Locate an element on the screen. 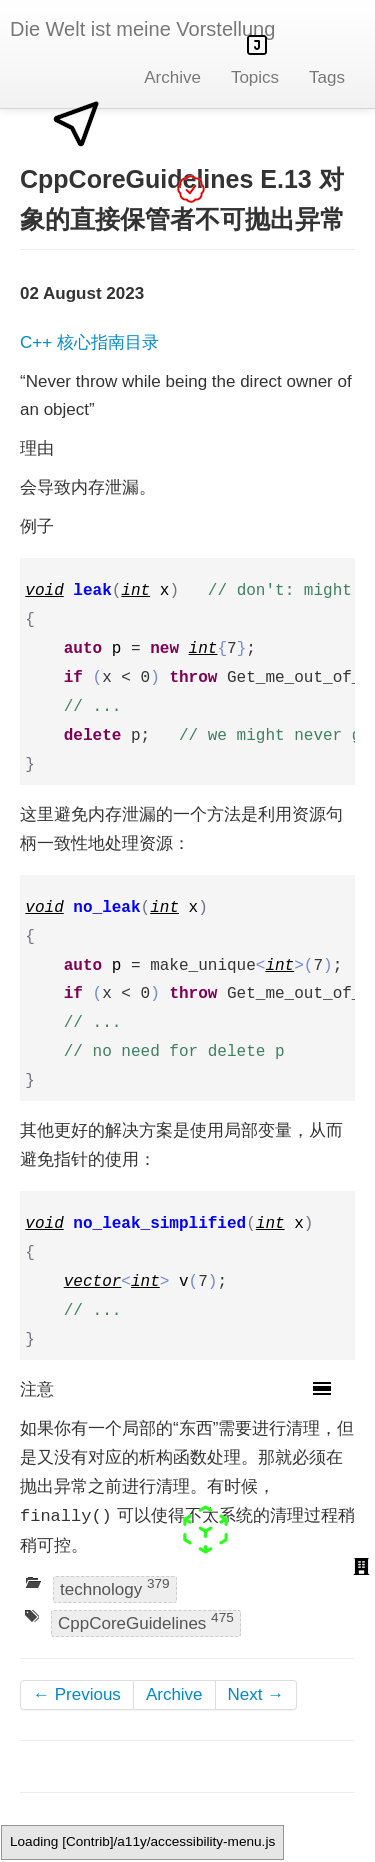 The image size is (375, 1862). represents the letter J in a menu or keyboard interface is located at coordinates (257, 45).